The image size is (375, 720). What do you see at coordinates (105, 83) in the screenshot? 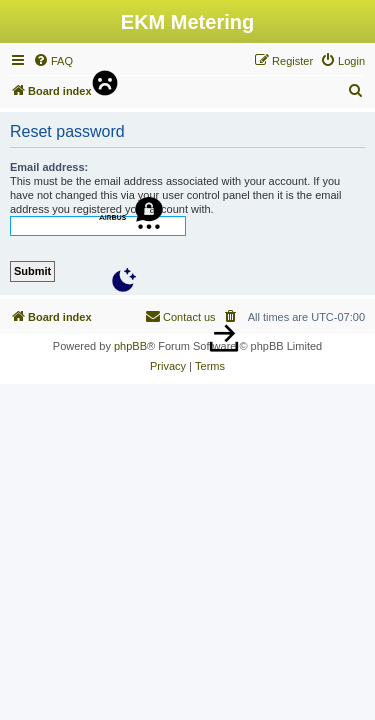
I see `rate experience as negative or unsatisfied` at bounding box center [105, 83].